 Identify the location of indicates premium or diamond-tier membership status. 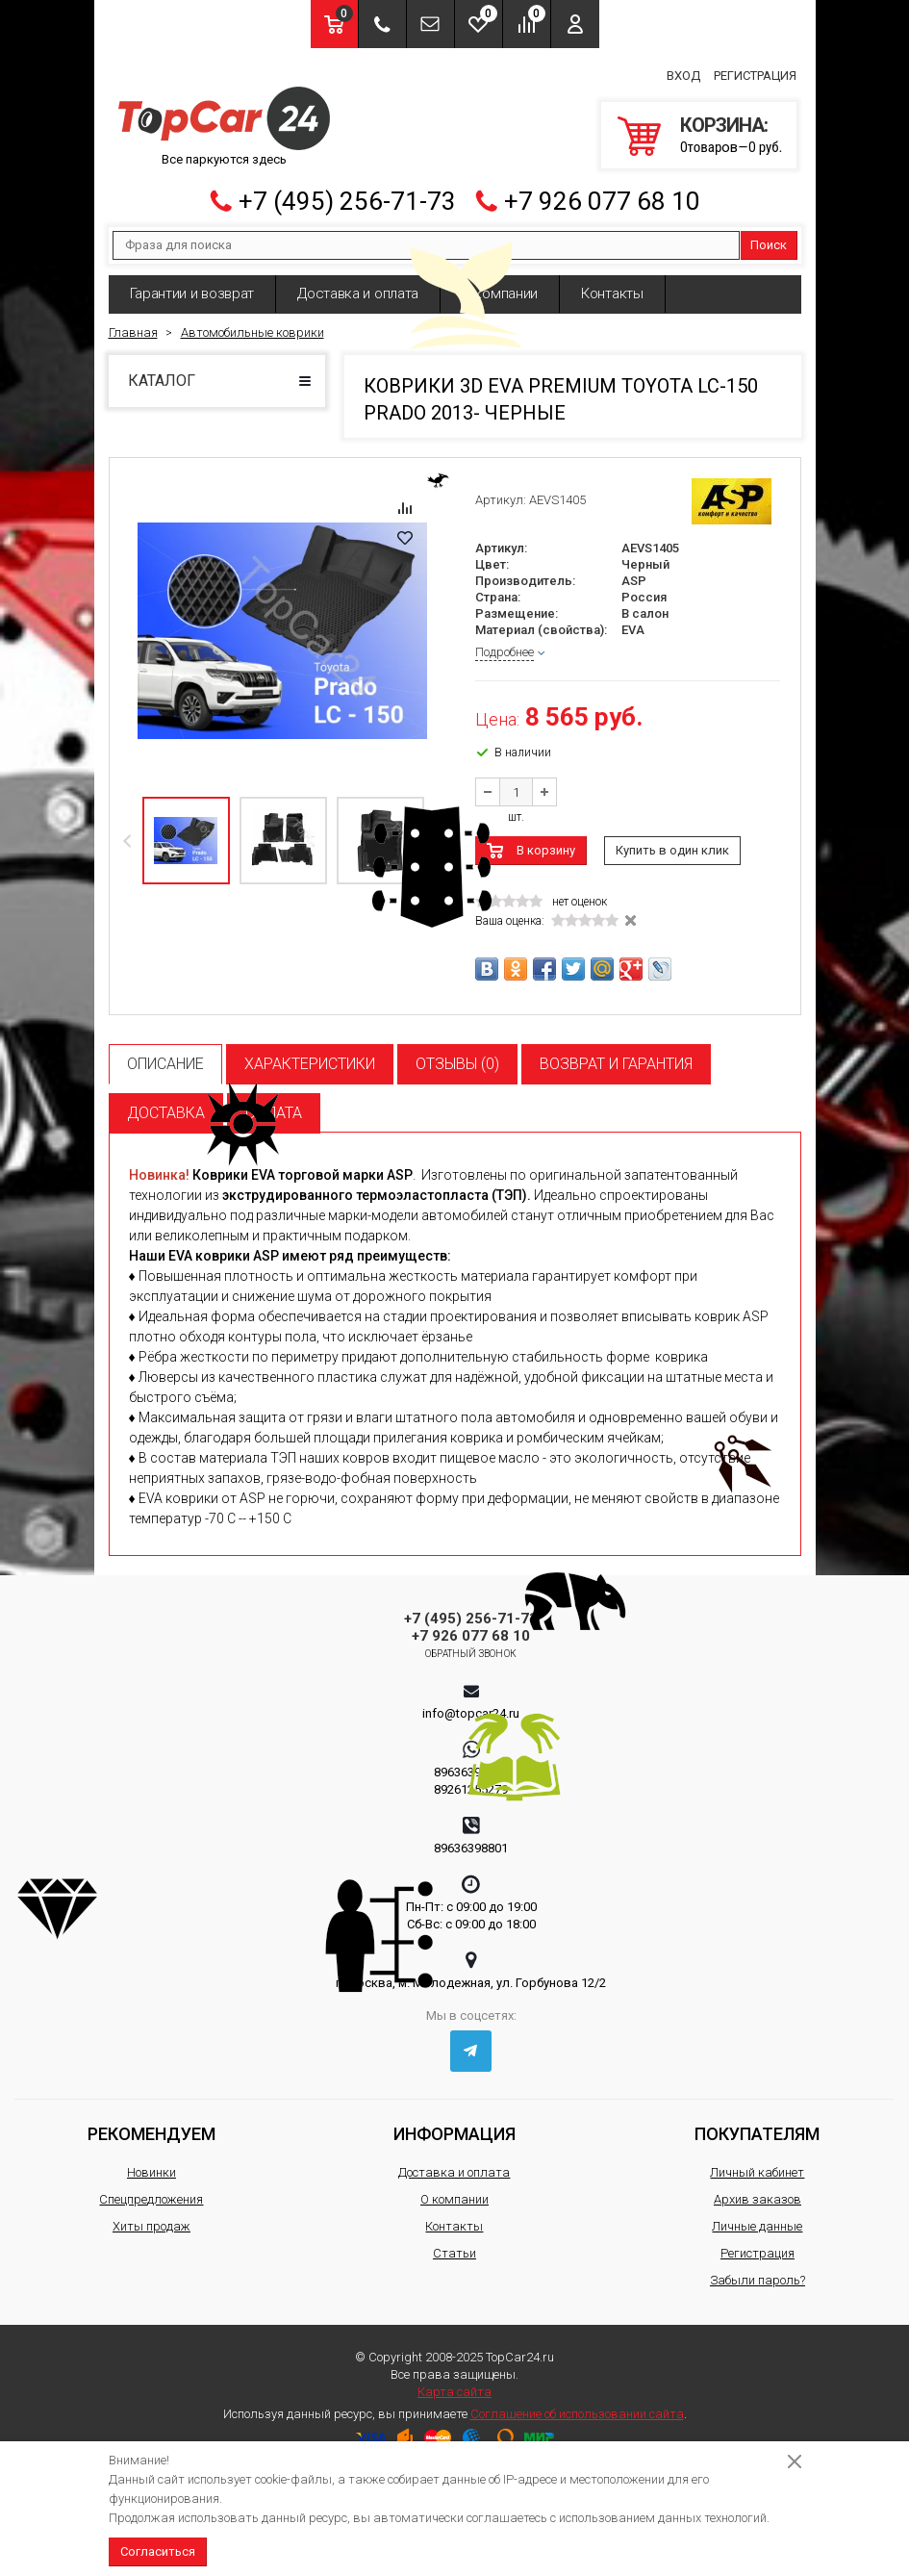
(57, 1905).